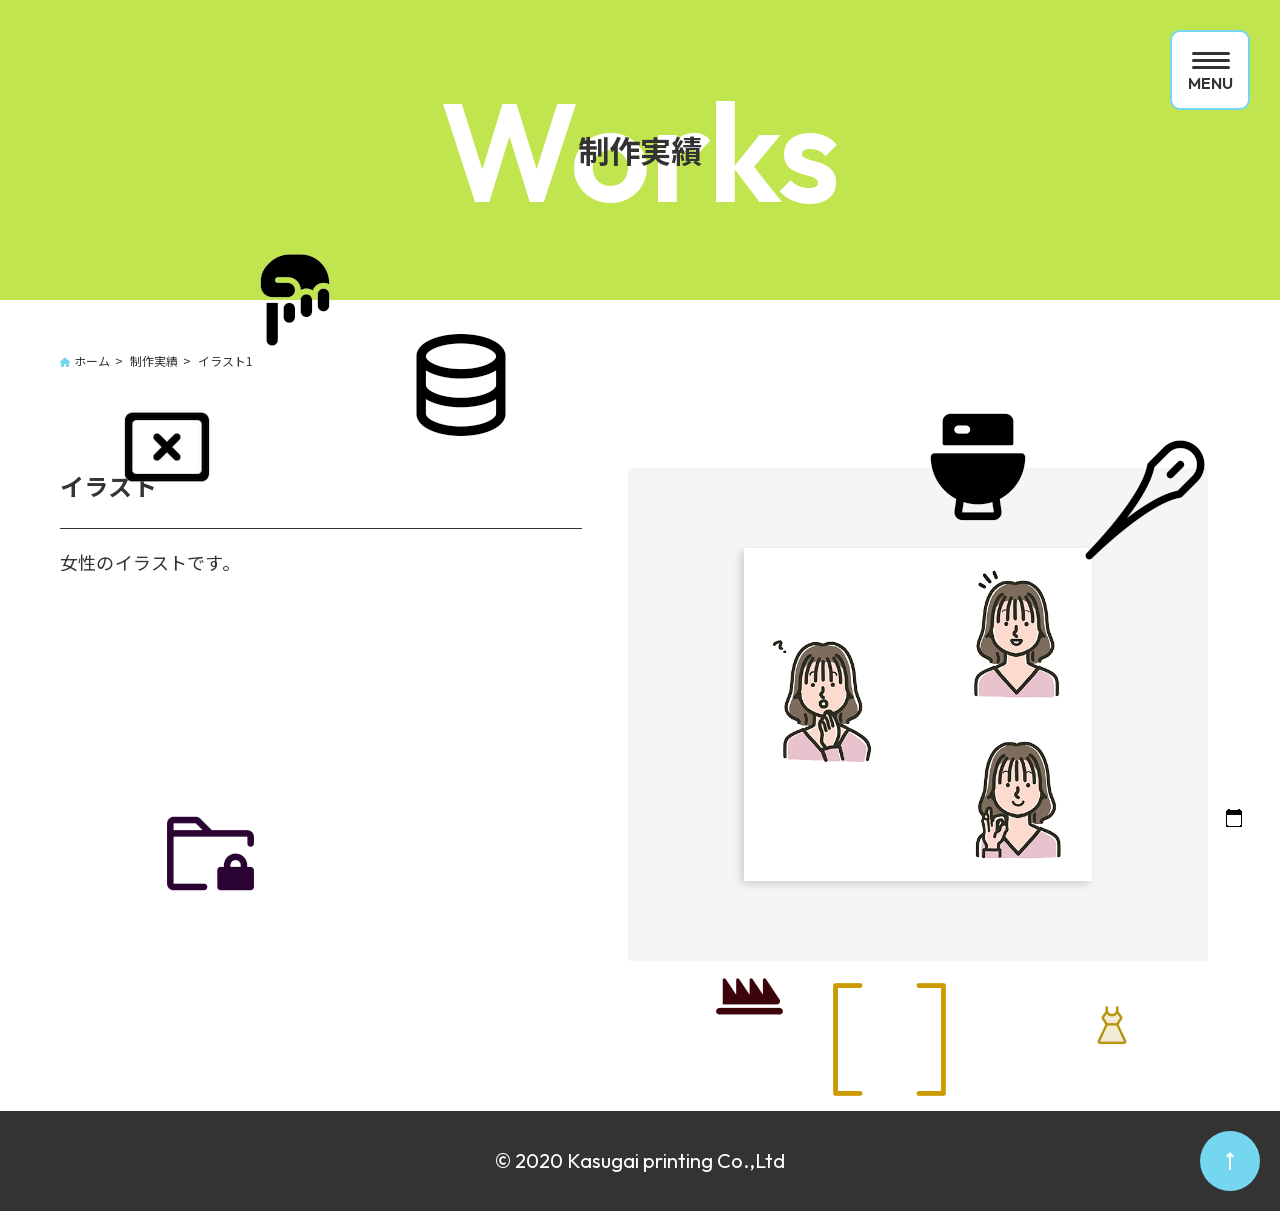 This screenshot has width=1280, height=1211. What do you see at coordinates (1145, 500) in the screenshot?
I see `sewing or crafting tools` at bounding box center [1145, 500].